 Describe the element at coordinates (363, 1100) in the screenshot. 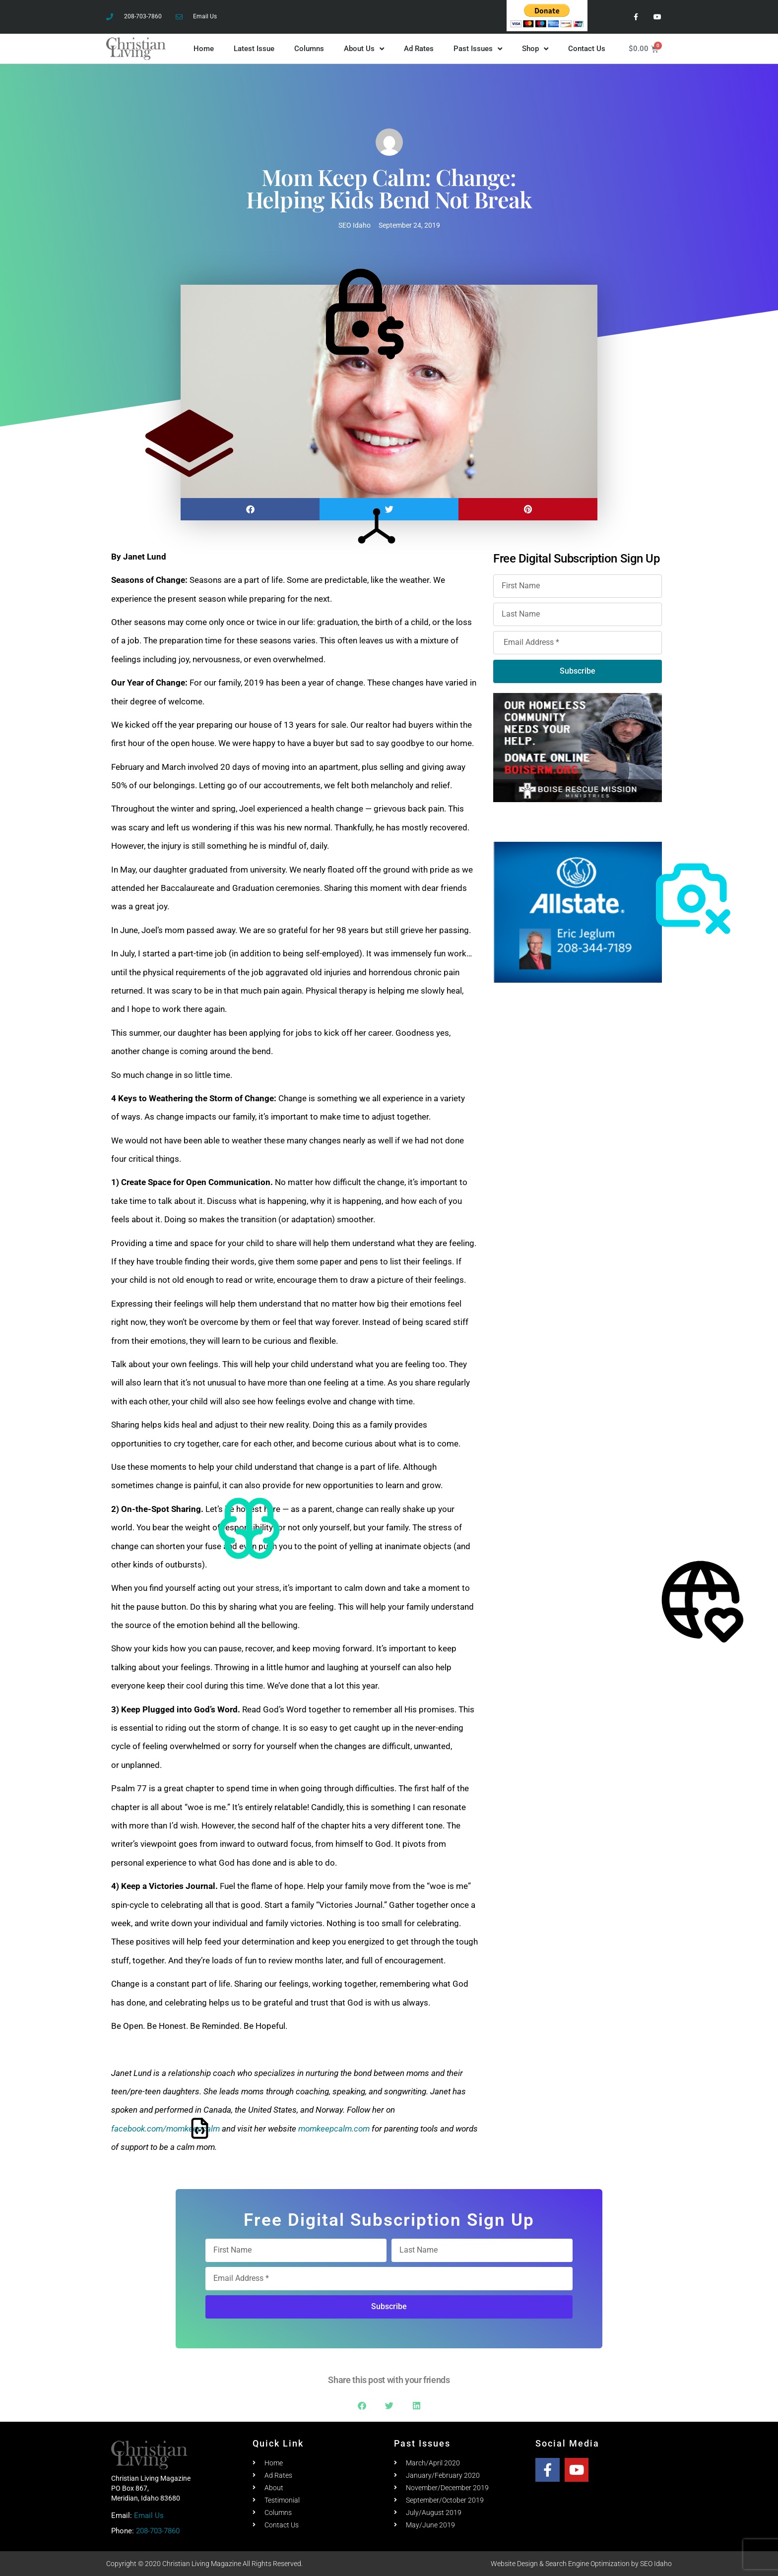

I see `indicates item number 11 in a list or sequence` at that location.